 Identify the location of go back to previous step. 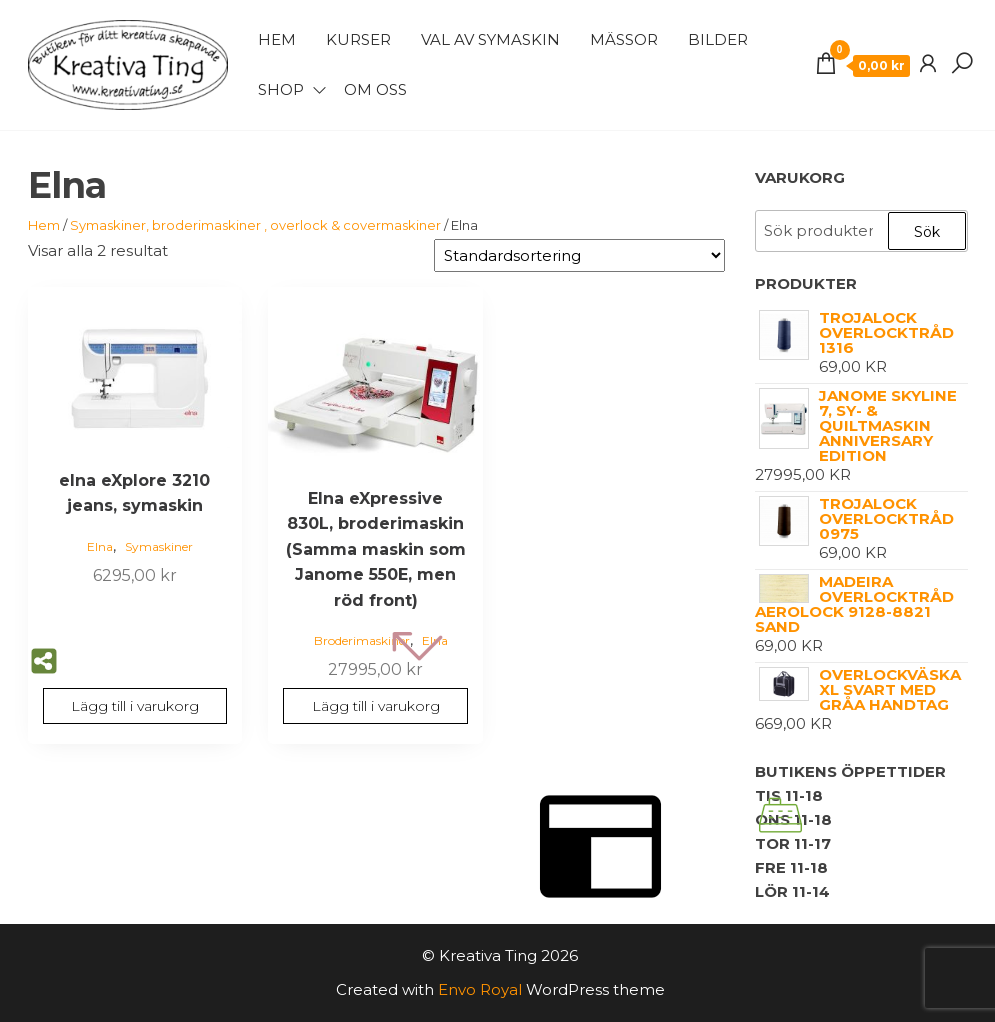
(417, 644).